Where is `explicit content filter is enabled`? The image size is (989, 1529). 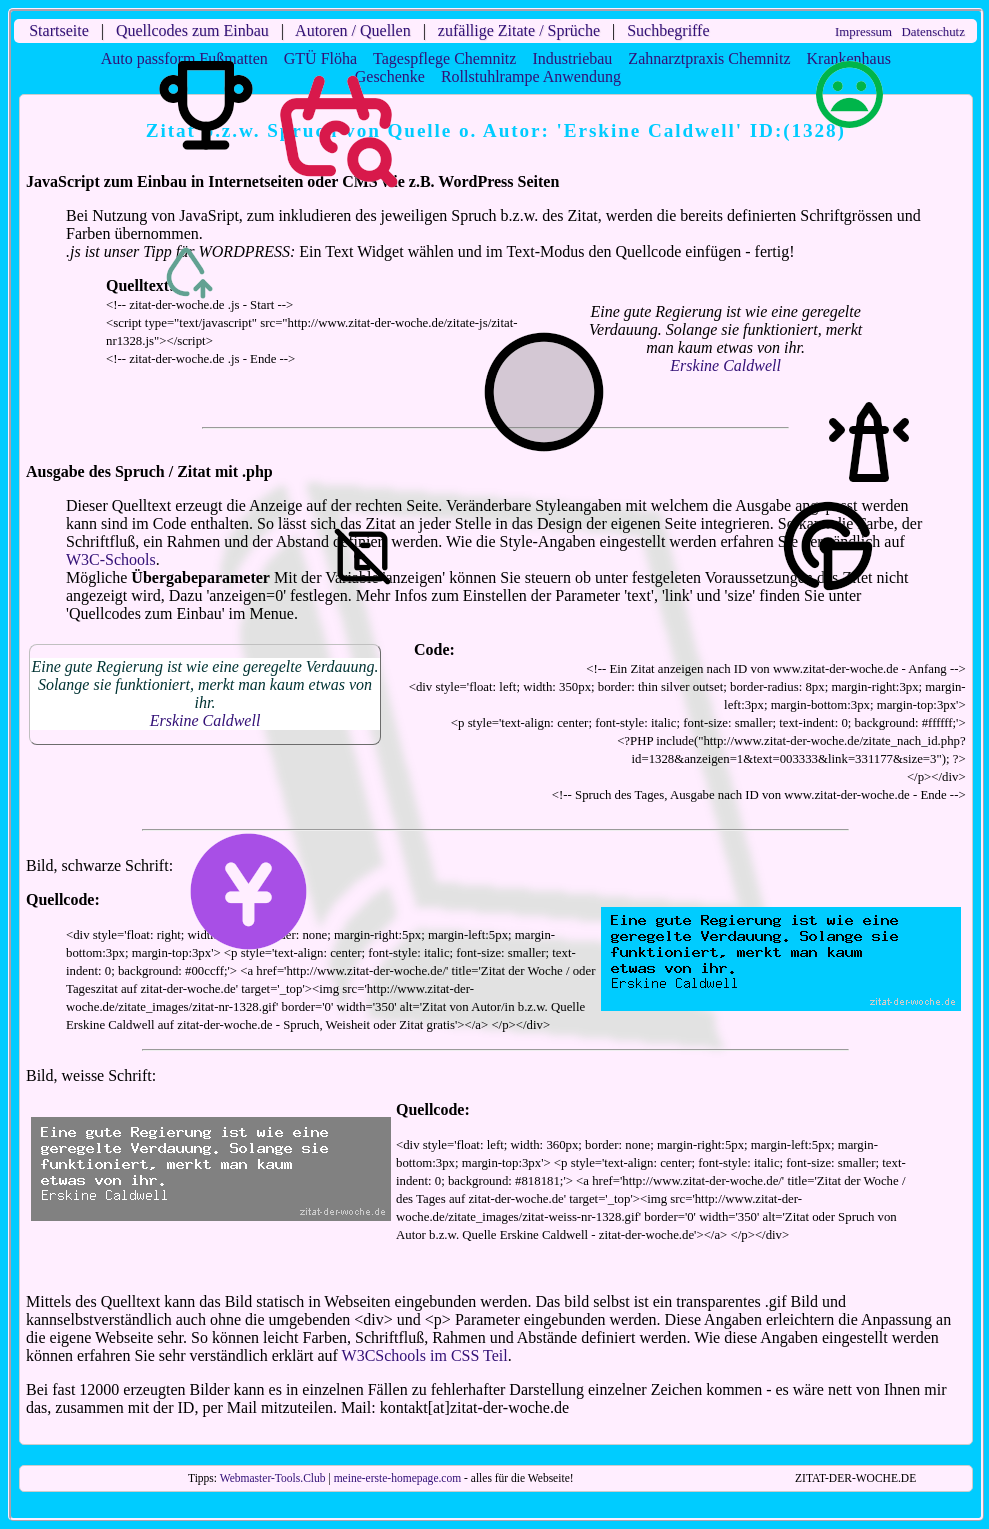 explicit content filter is enabled is located at coordinates (362, 556).